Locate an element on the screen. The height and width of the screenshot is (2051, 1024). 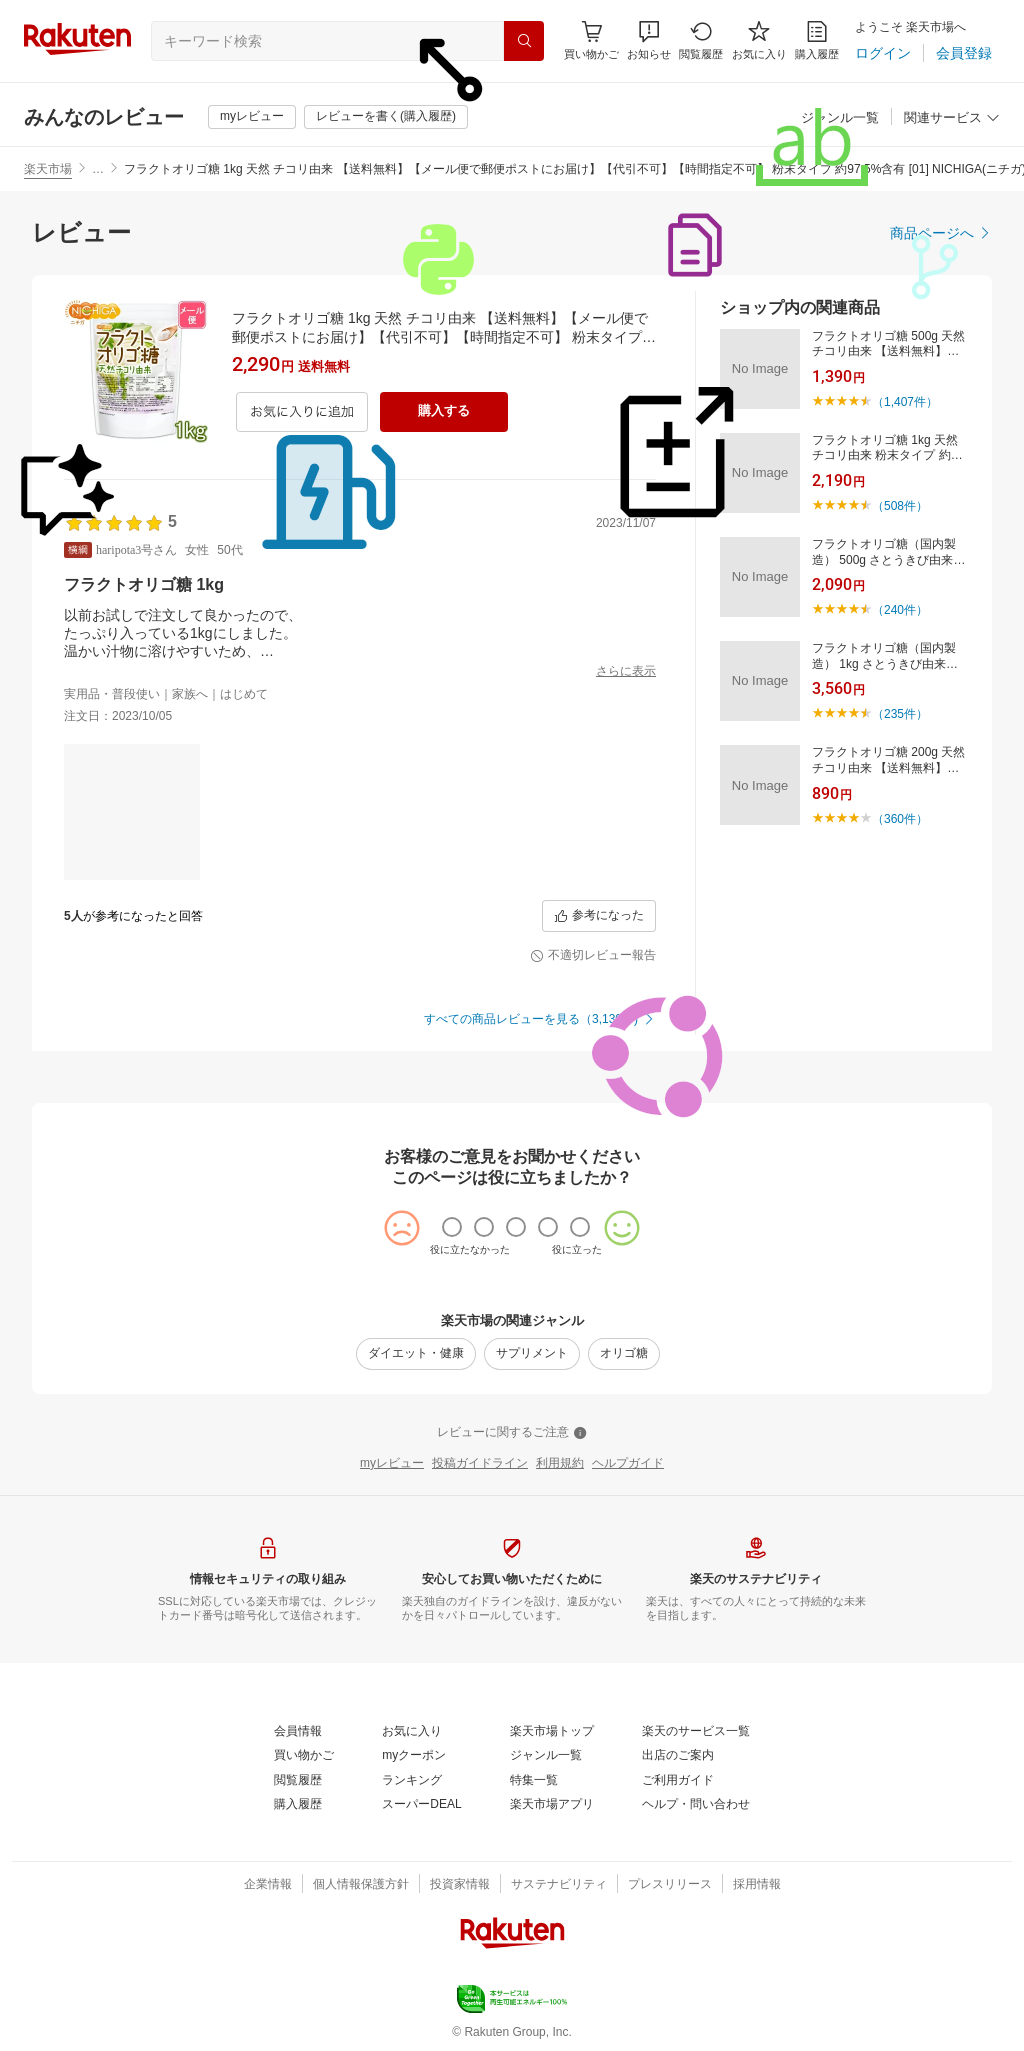
view all files is located at coordinates (695, 245).